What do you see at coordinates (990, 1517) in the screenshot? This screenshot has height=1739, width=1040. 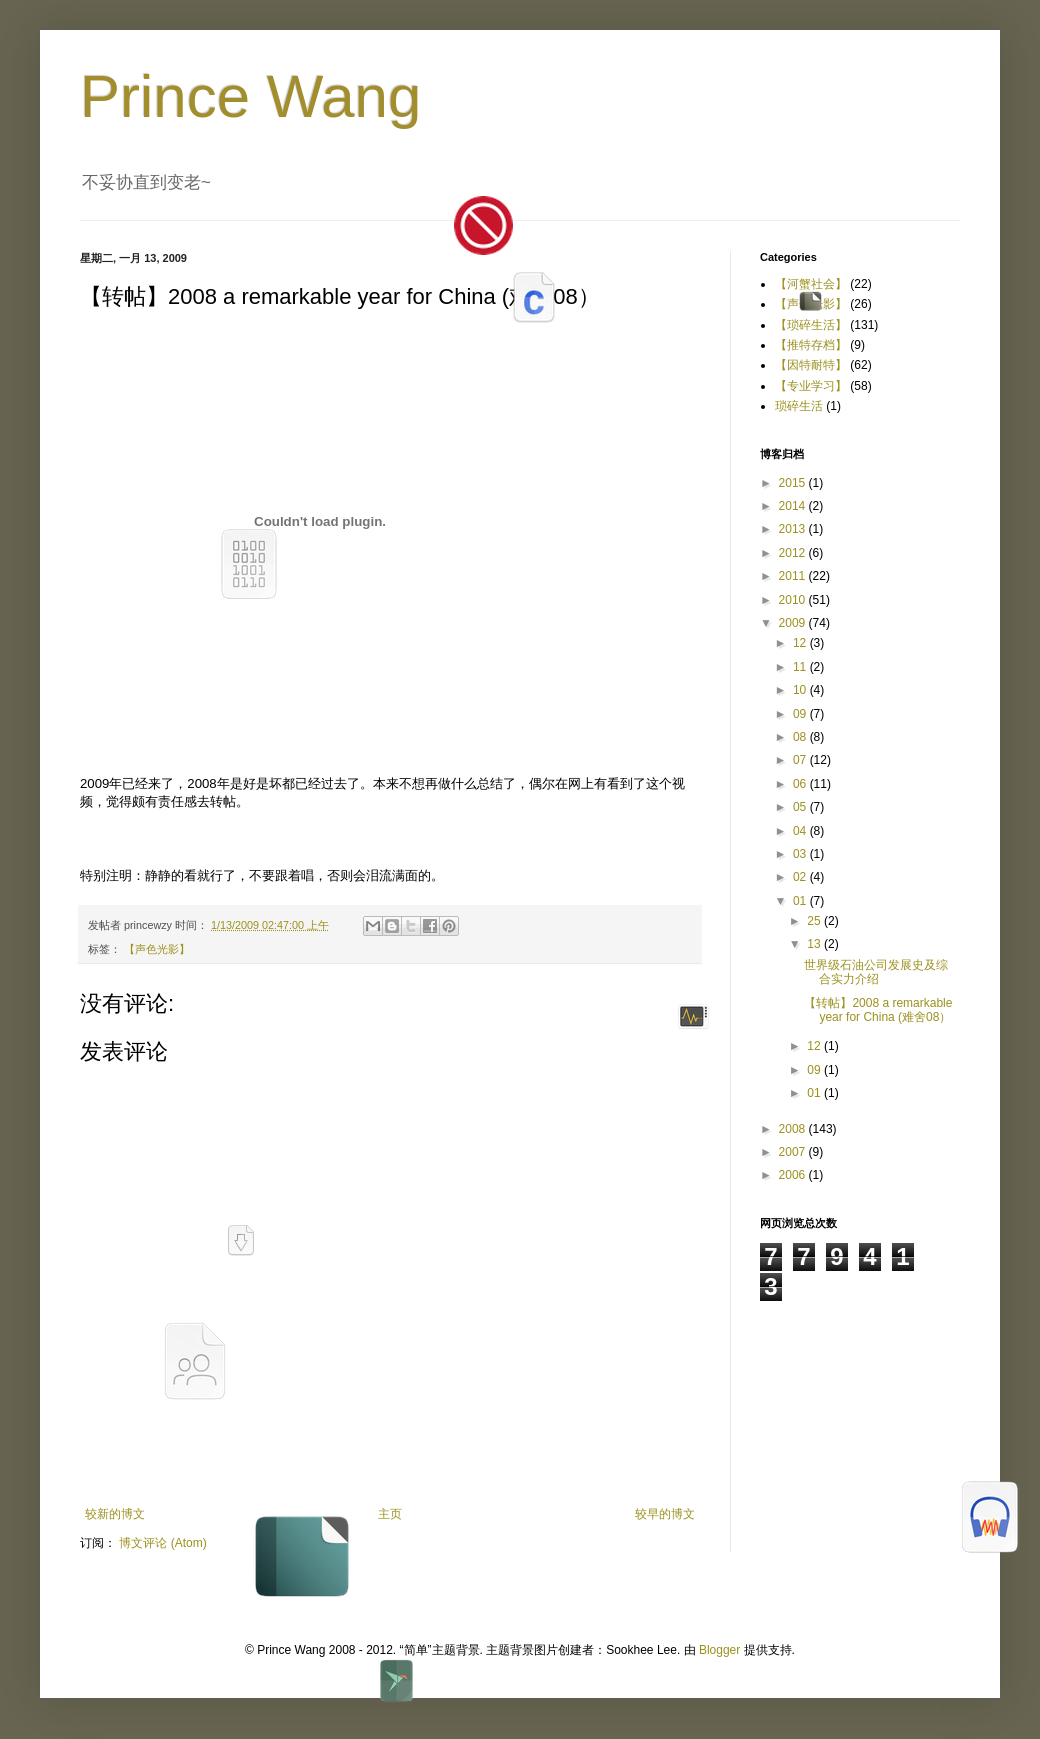 I see `an audacity audio project file` at bounding box center [990, 1517].